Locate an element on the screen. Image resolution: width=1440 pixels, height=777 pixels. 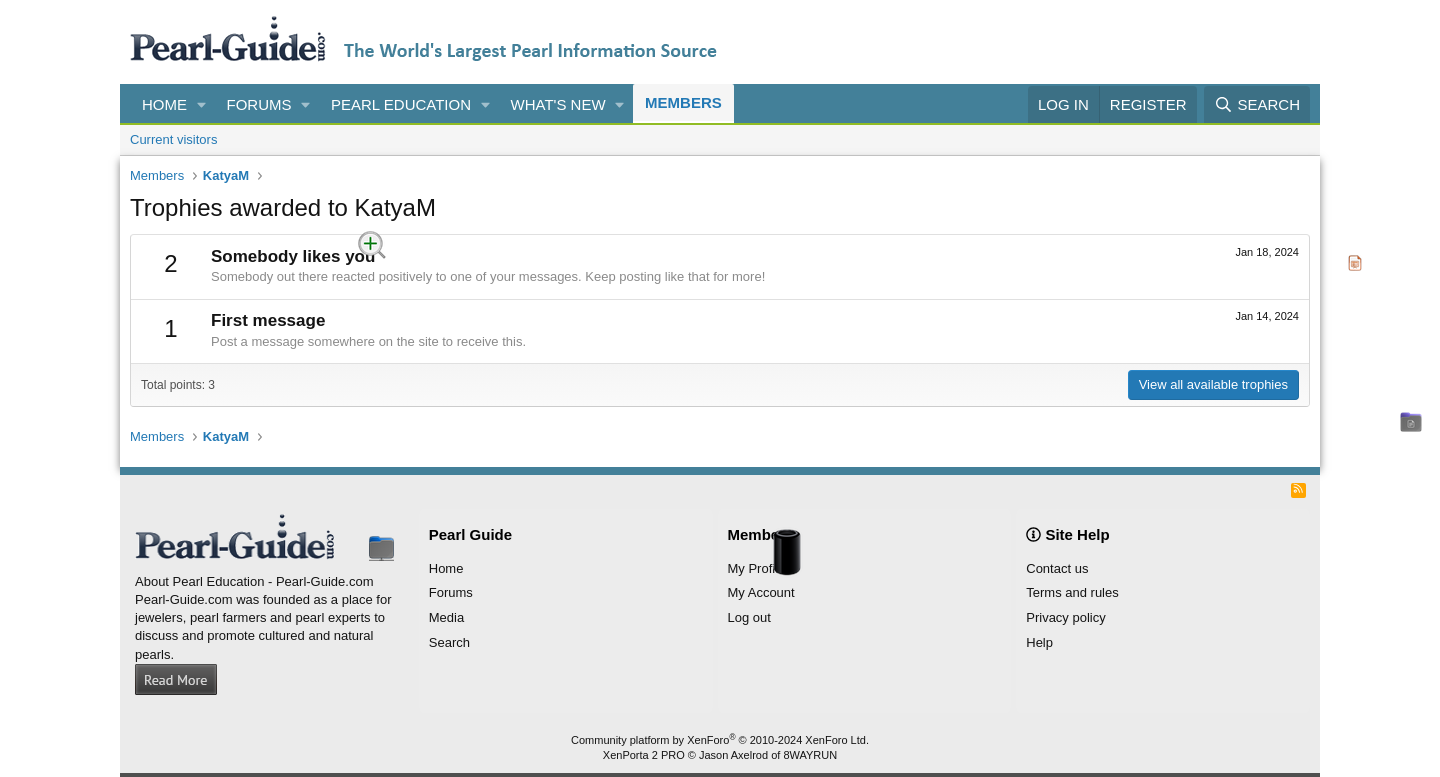
open your documents folder is located at coordinates (1411, 422).